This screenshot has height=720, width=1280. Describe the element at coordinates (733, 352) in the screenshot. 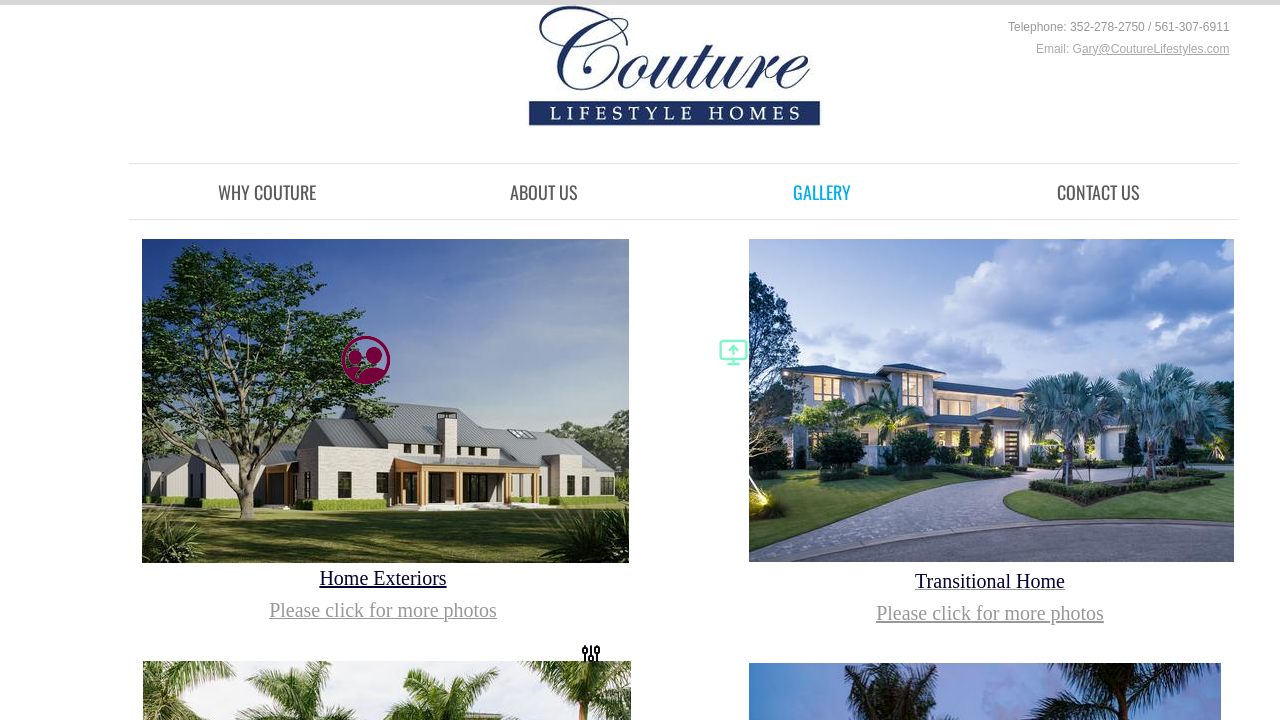

I see `upload file to display or screen` at that location.